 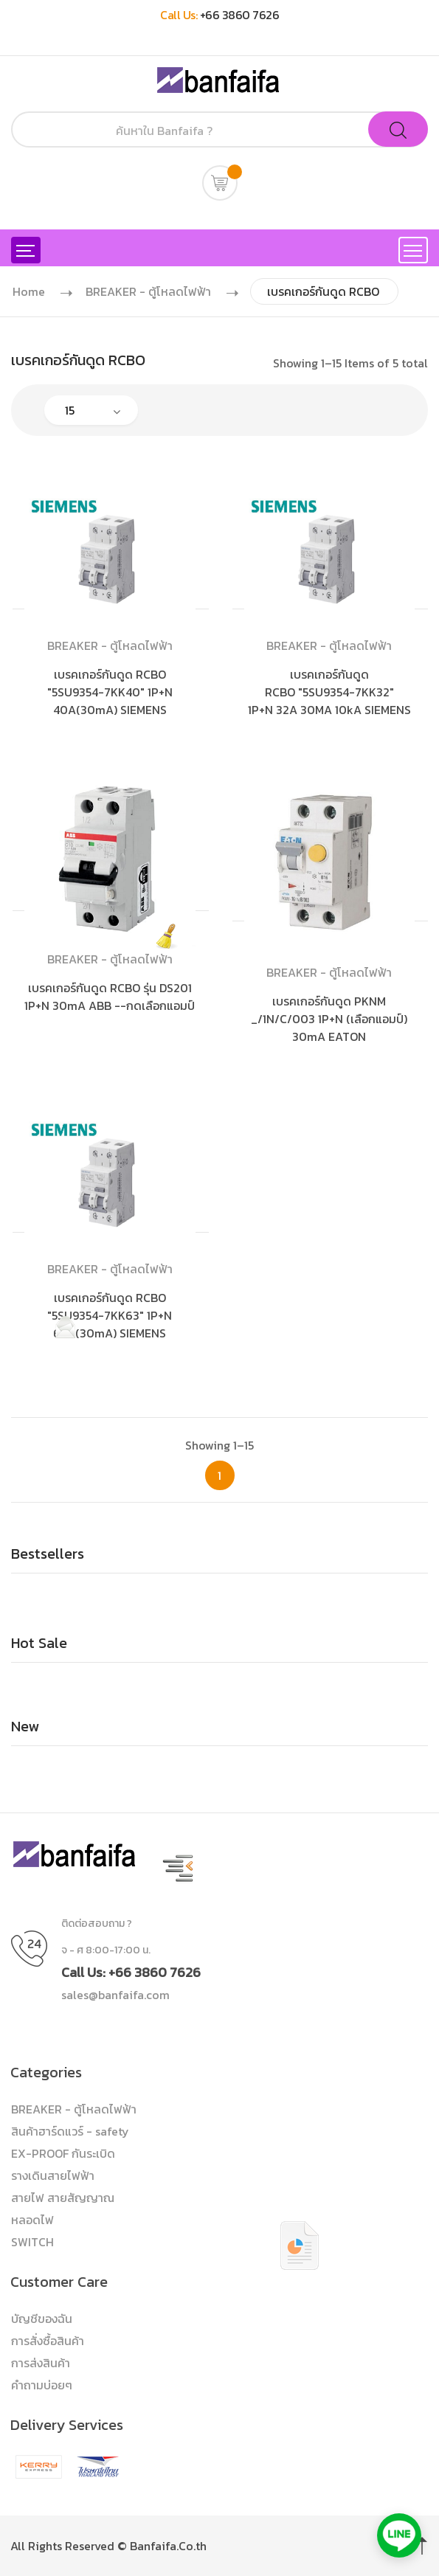 I want to click on indicates an item has associated email or message, so click(x=65, y=1327).